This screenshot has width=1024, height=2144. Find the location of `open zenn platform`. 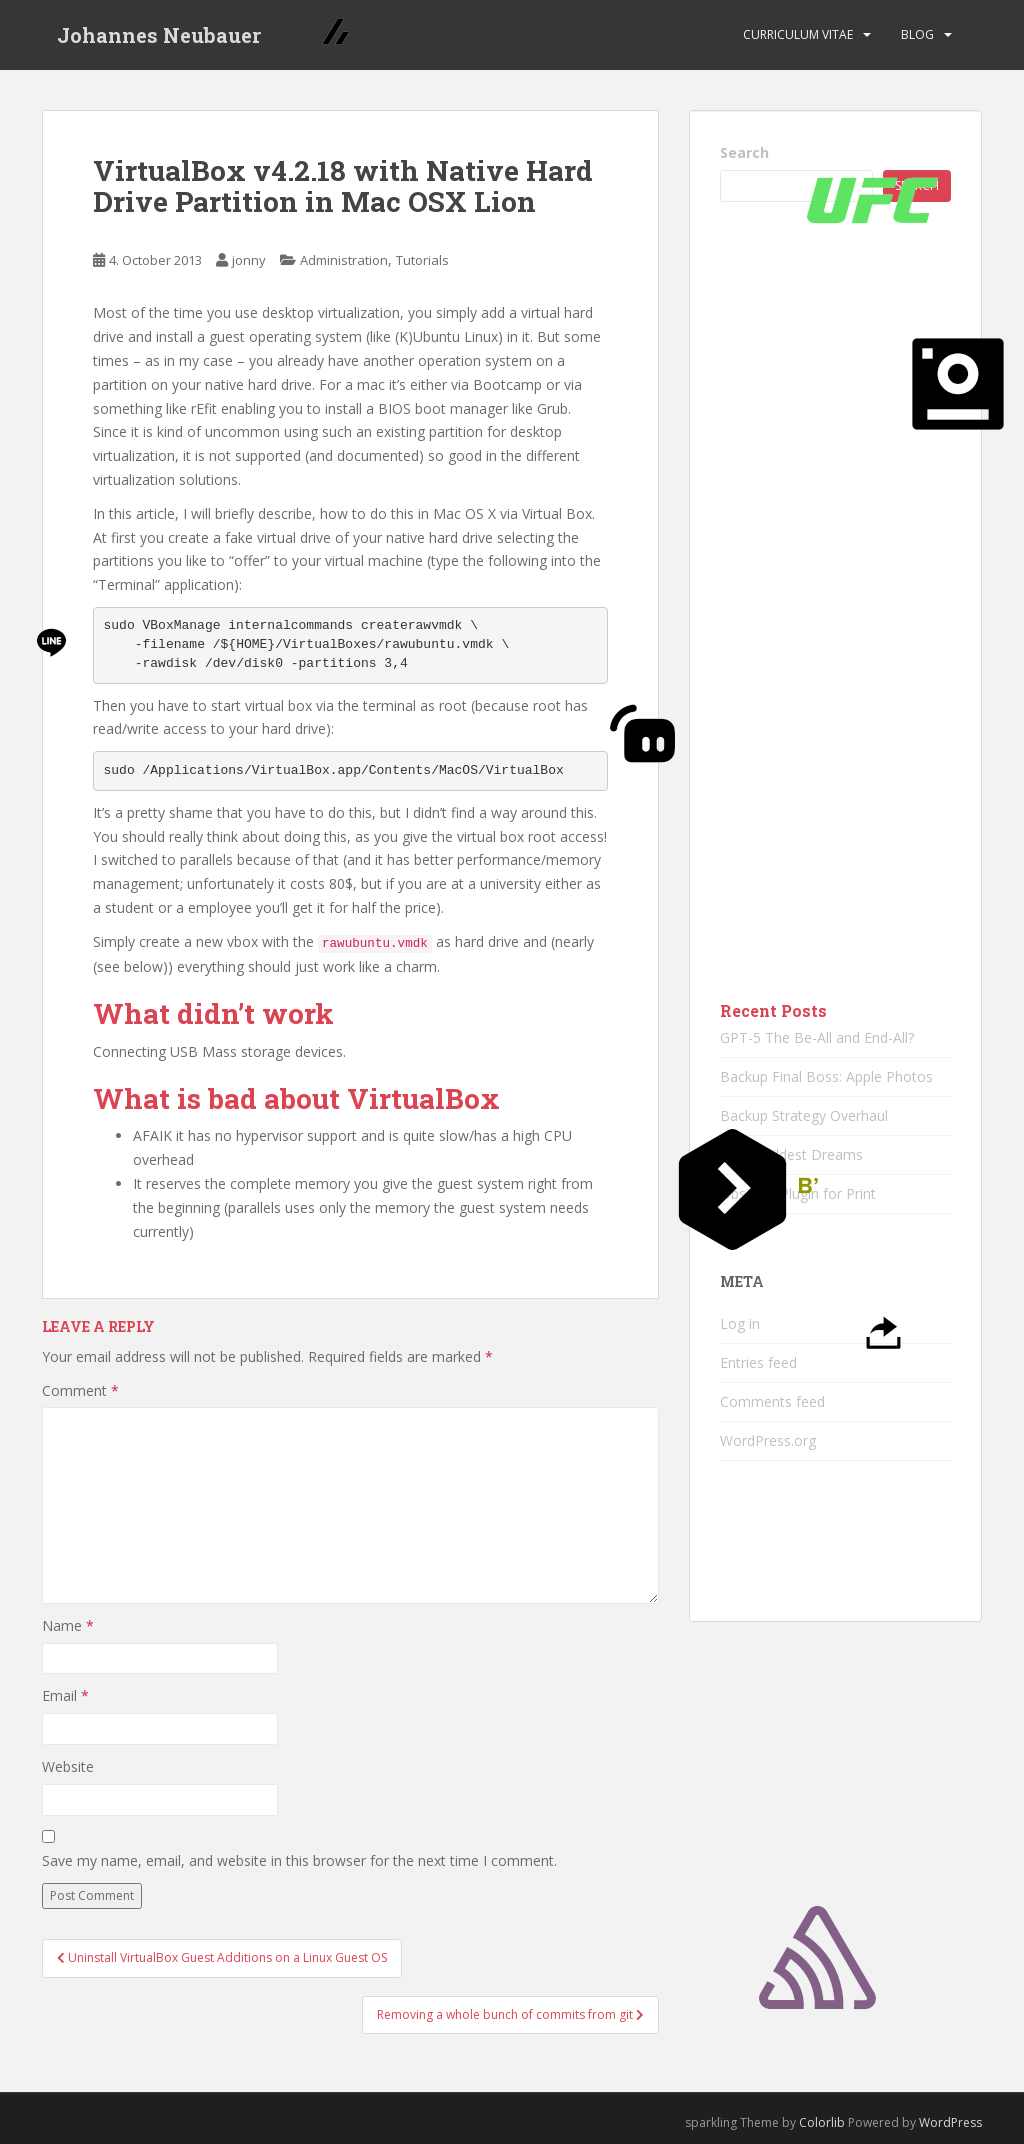

open zenn platform is located at coordinates (335, 31).